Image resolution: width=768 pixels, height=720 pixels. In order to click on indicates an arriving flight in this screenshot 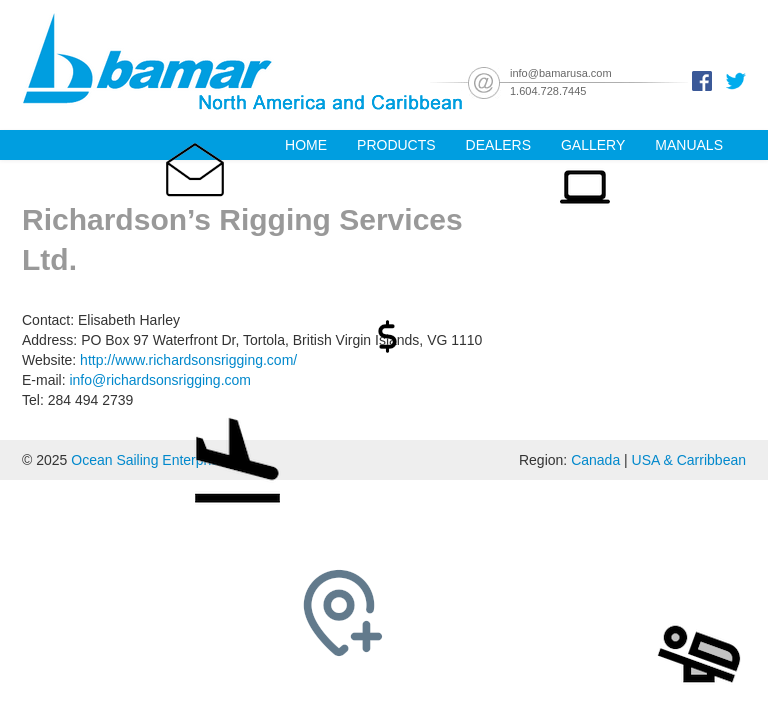, I will do `click(237, 462)`.